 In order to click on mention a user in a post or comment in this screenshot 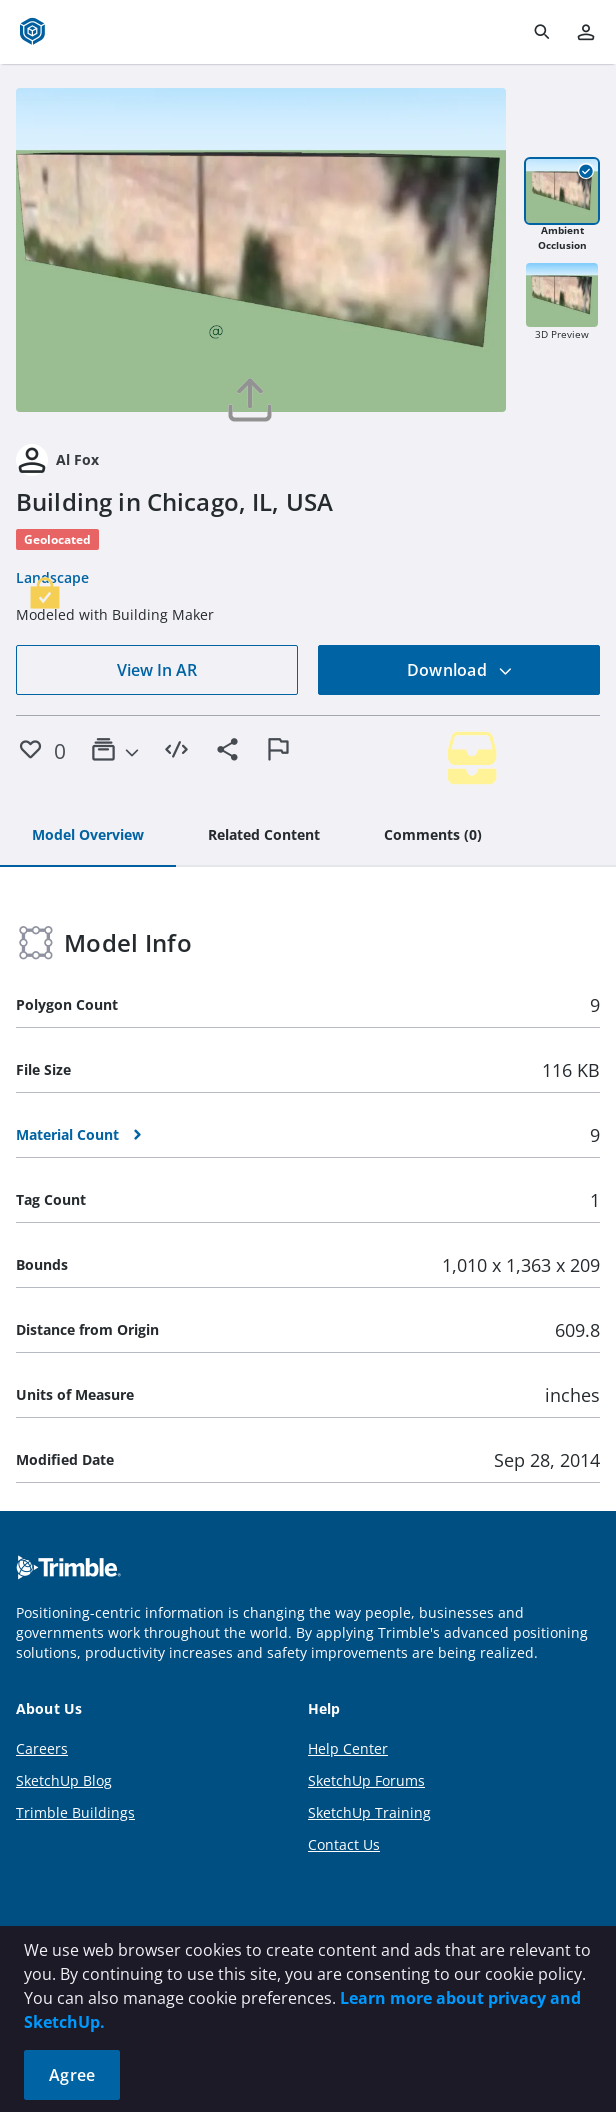, I will do `click(216, 332)`.